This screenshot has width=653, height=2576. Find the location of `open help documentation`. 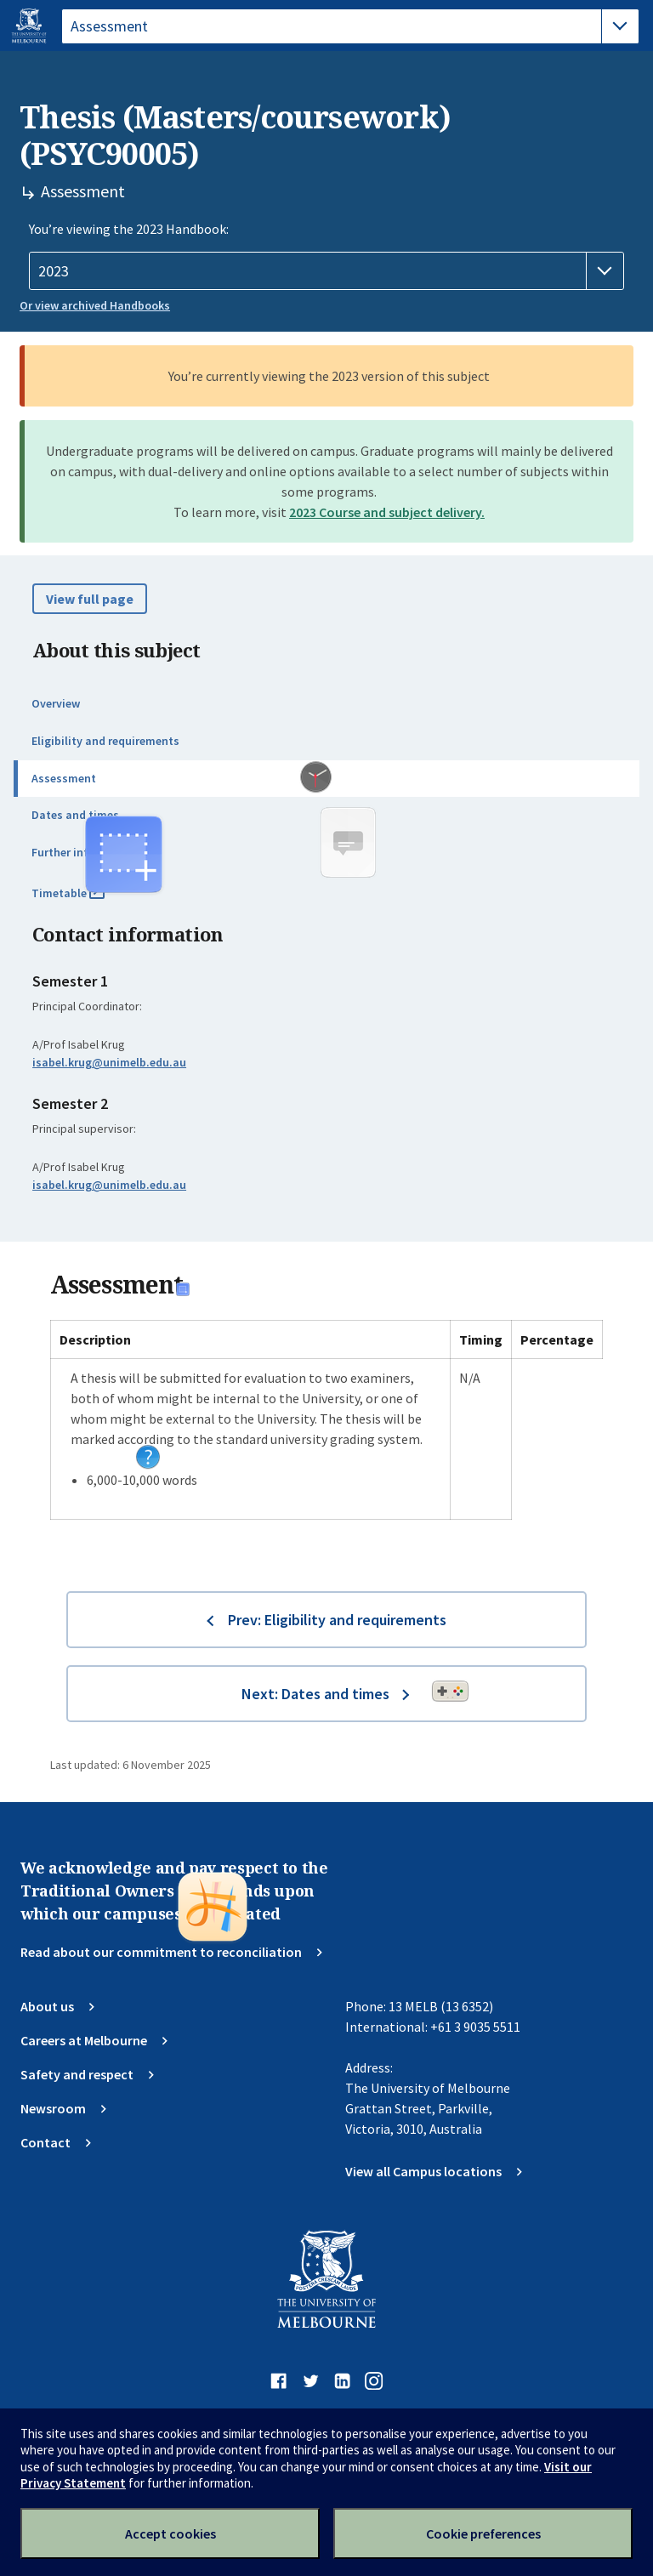

open help documentation is located at coordinates (148, 1457).